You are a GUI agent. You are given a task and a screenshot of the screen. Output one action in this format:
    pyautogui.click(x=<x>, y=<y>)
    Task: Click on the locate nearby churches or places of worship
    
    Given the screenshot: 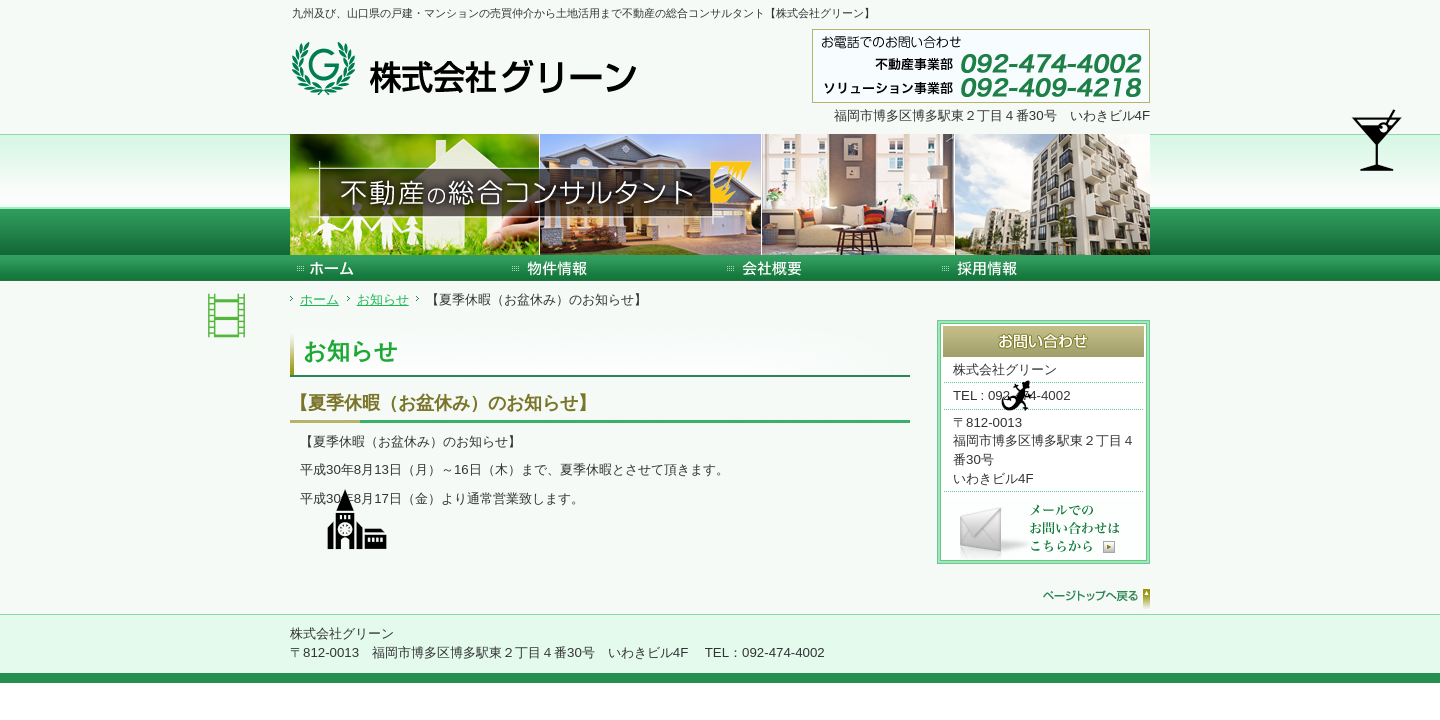 What is the action you would take?
    pyautogui.click(x=357, y=519)
    